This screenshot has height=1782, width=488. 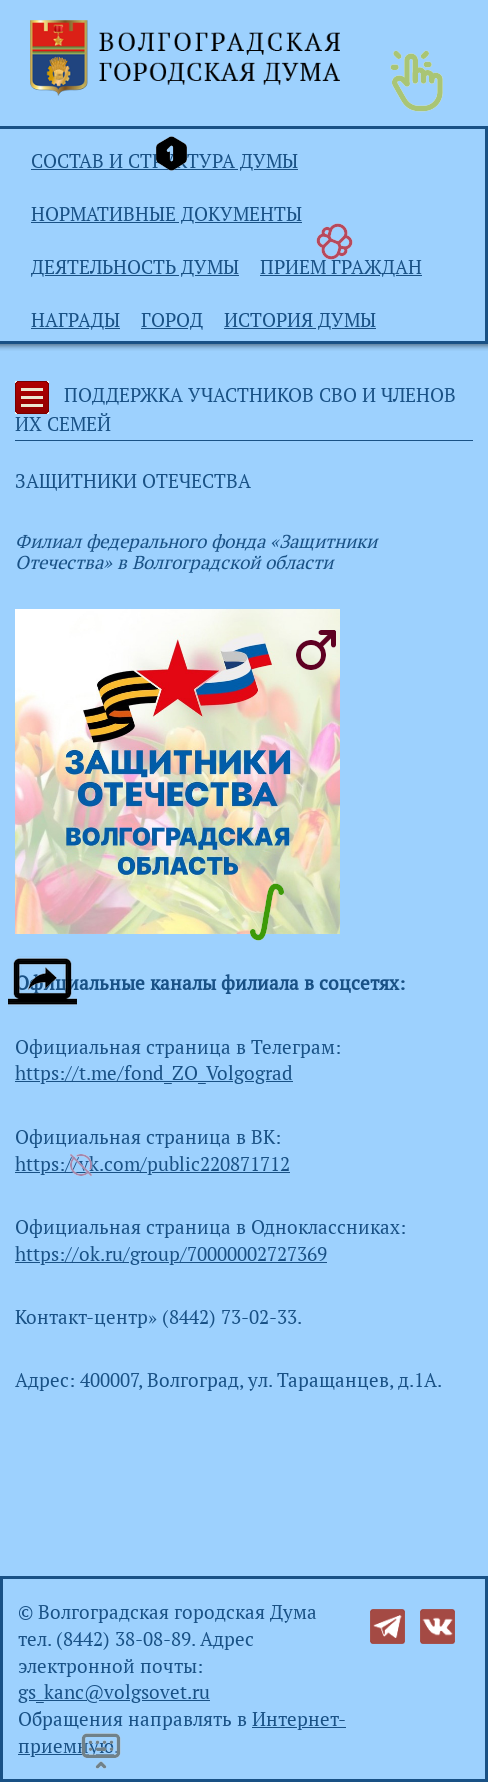 What do you see at coordinates (334, 241) in the screenshot?
I see `elastic (elasticsearch) brand logo` at bounding box center [334, 241].